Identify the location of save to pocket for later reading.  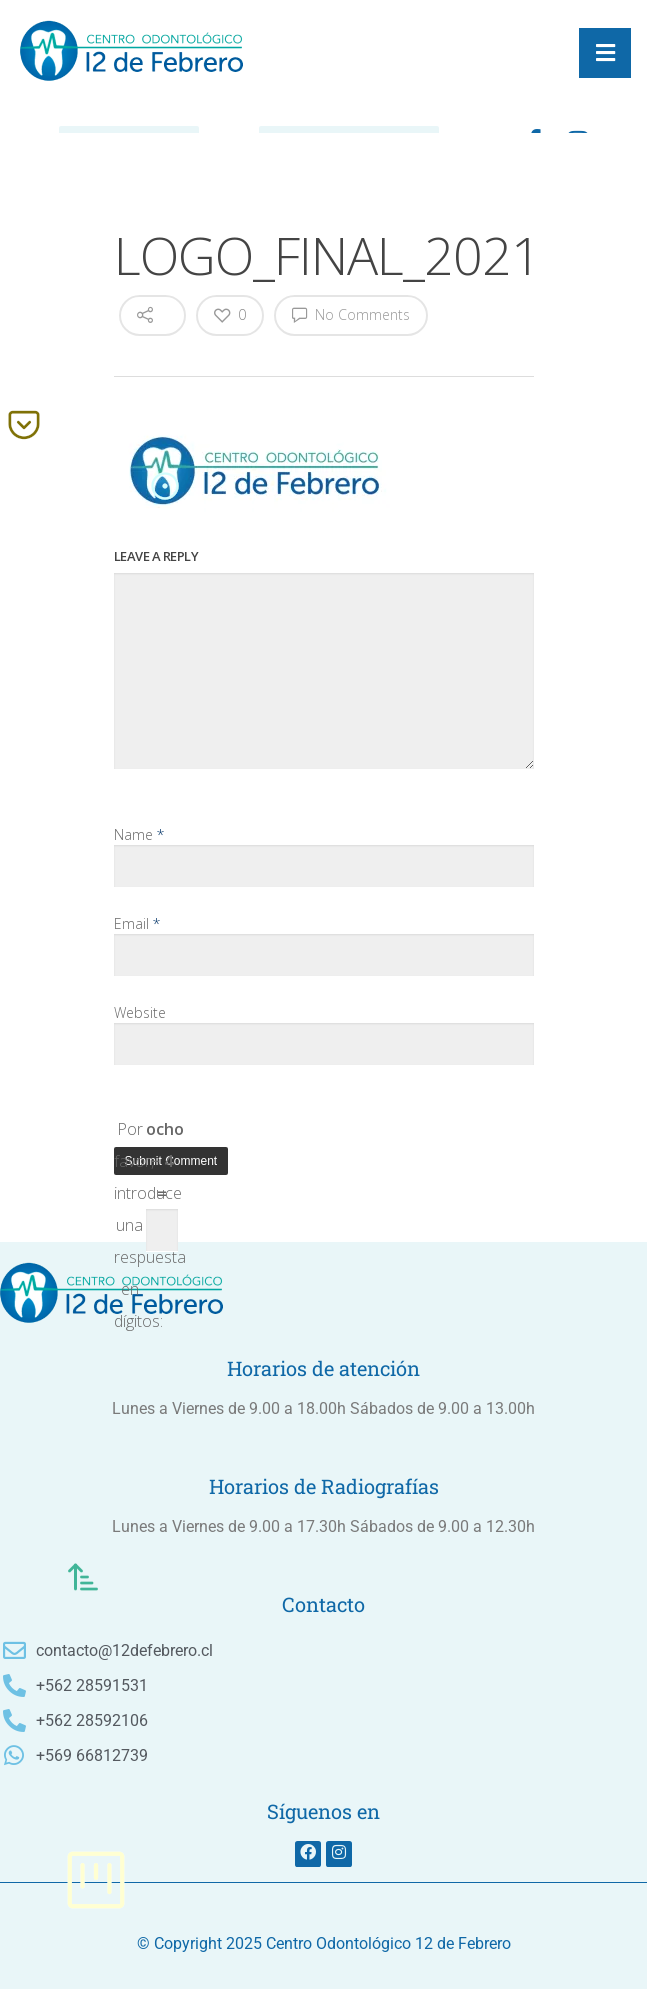
(24, 425).